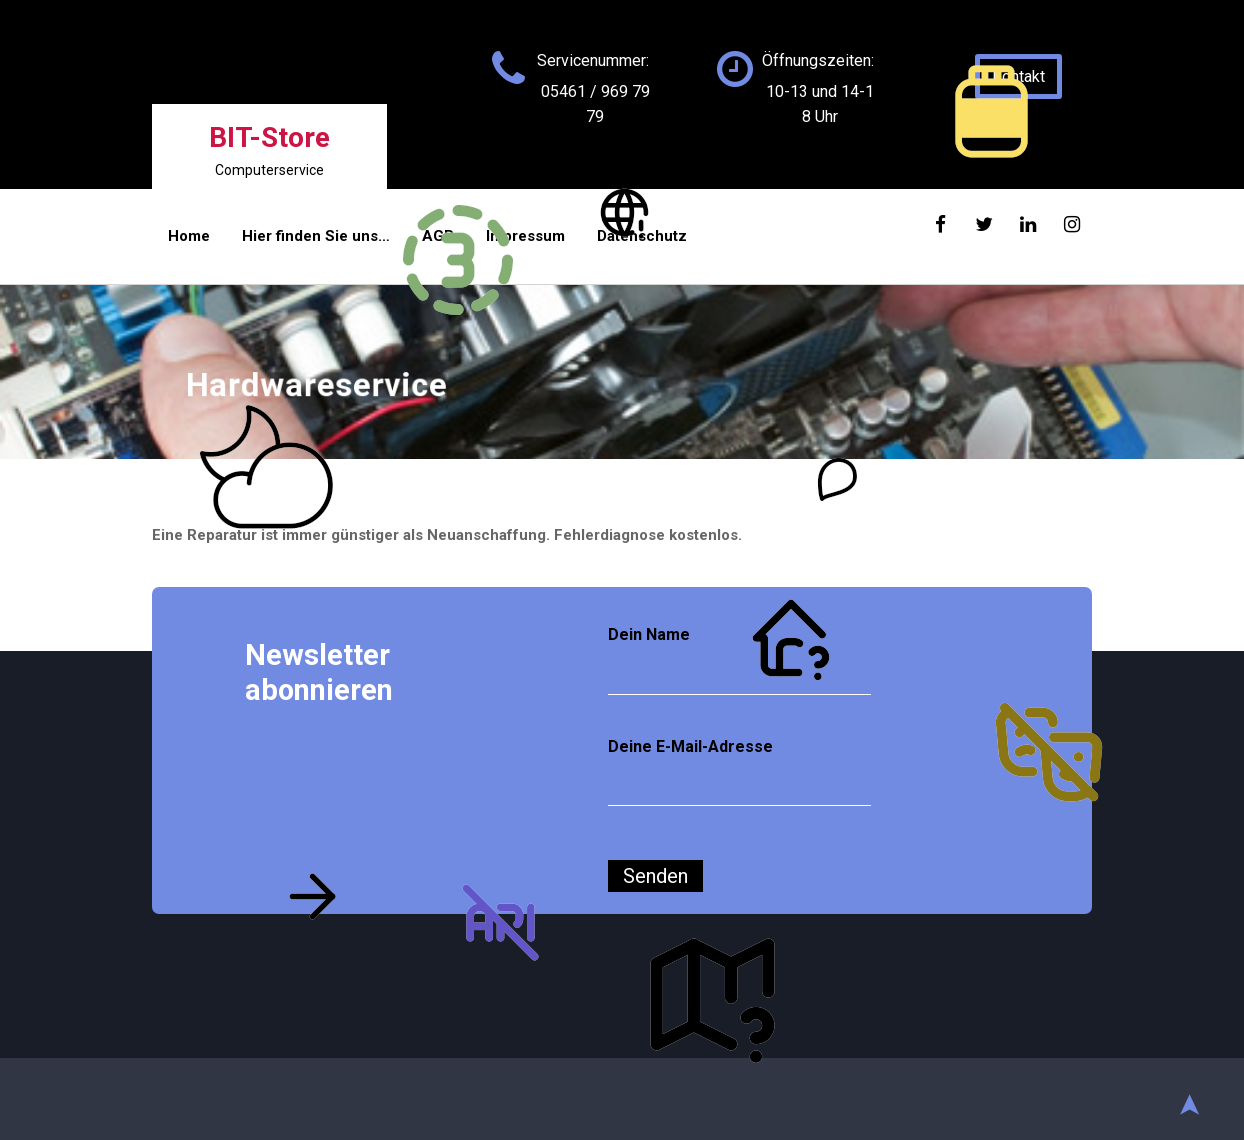  What do you see at coordinates (712, 994) in the screenshot?
I see `get help with map or navigation` at bounding box center [712, 994].